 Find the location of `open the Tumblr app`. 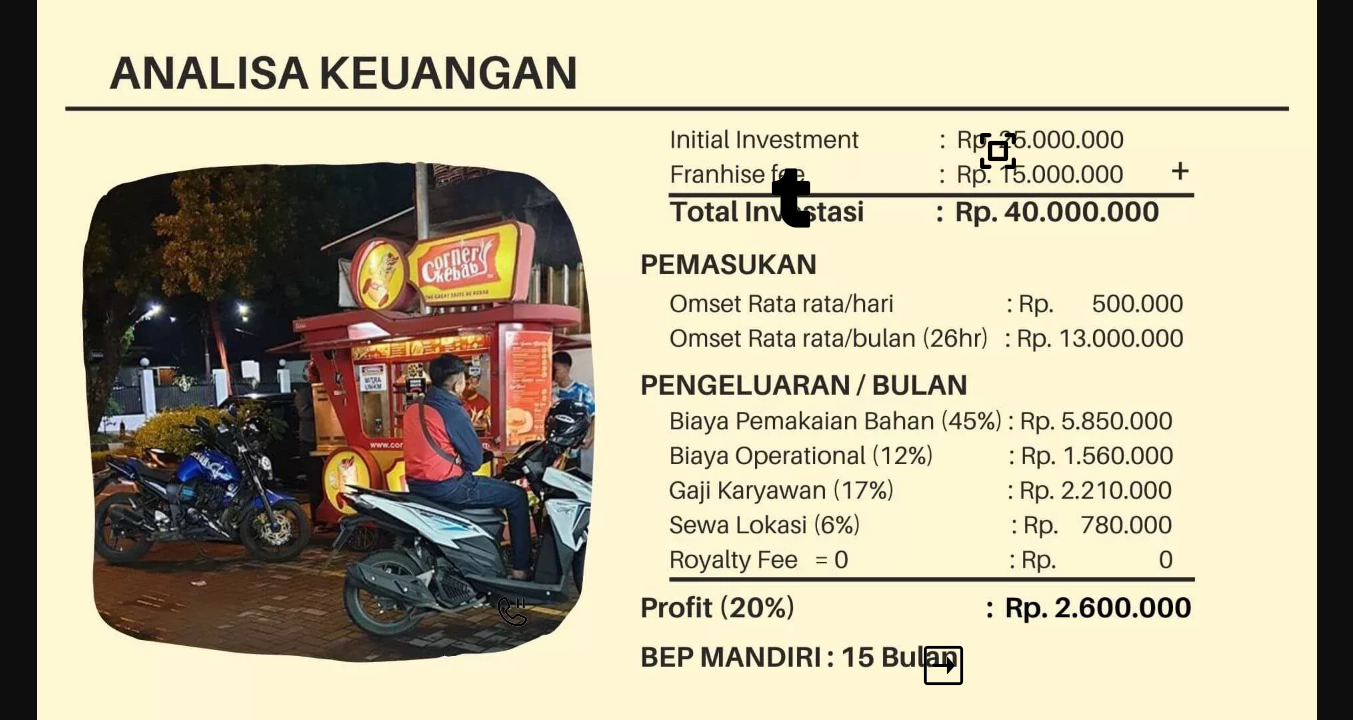

open the Tumblr app is located at coordinates (791, 198).